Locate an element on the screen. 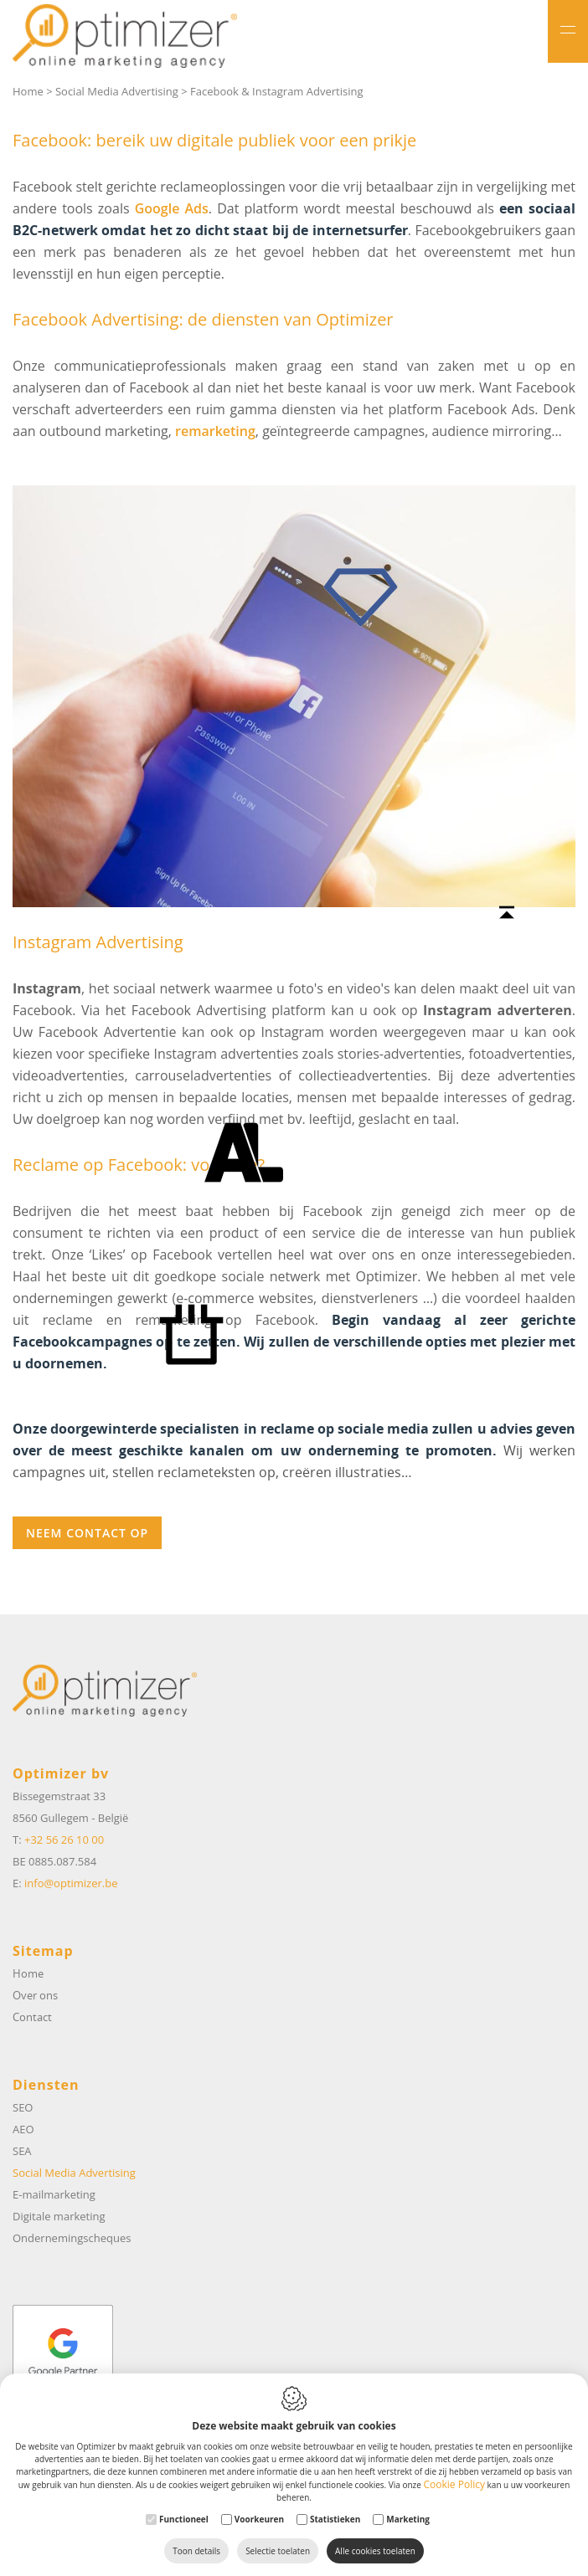  connect to a sensor device is located at coordinates (191, 1336).